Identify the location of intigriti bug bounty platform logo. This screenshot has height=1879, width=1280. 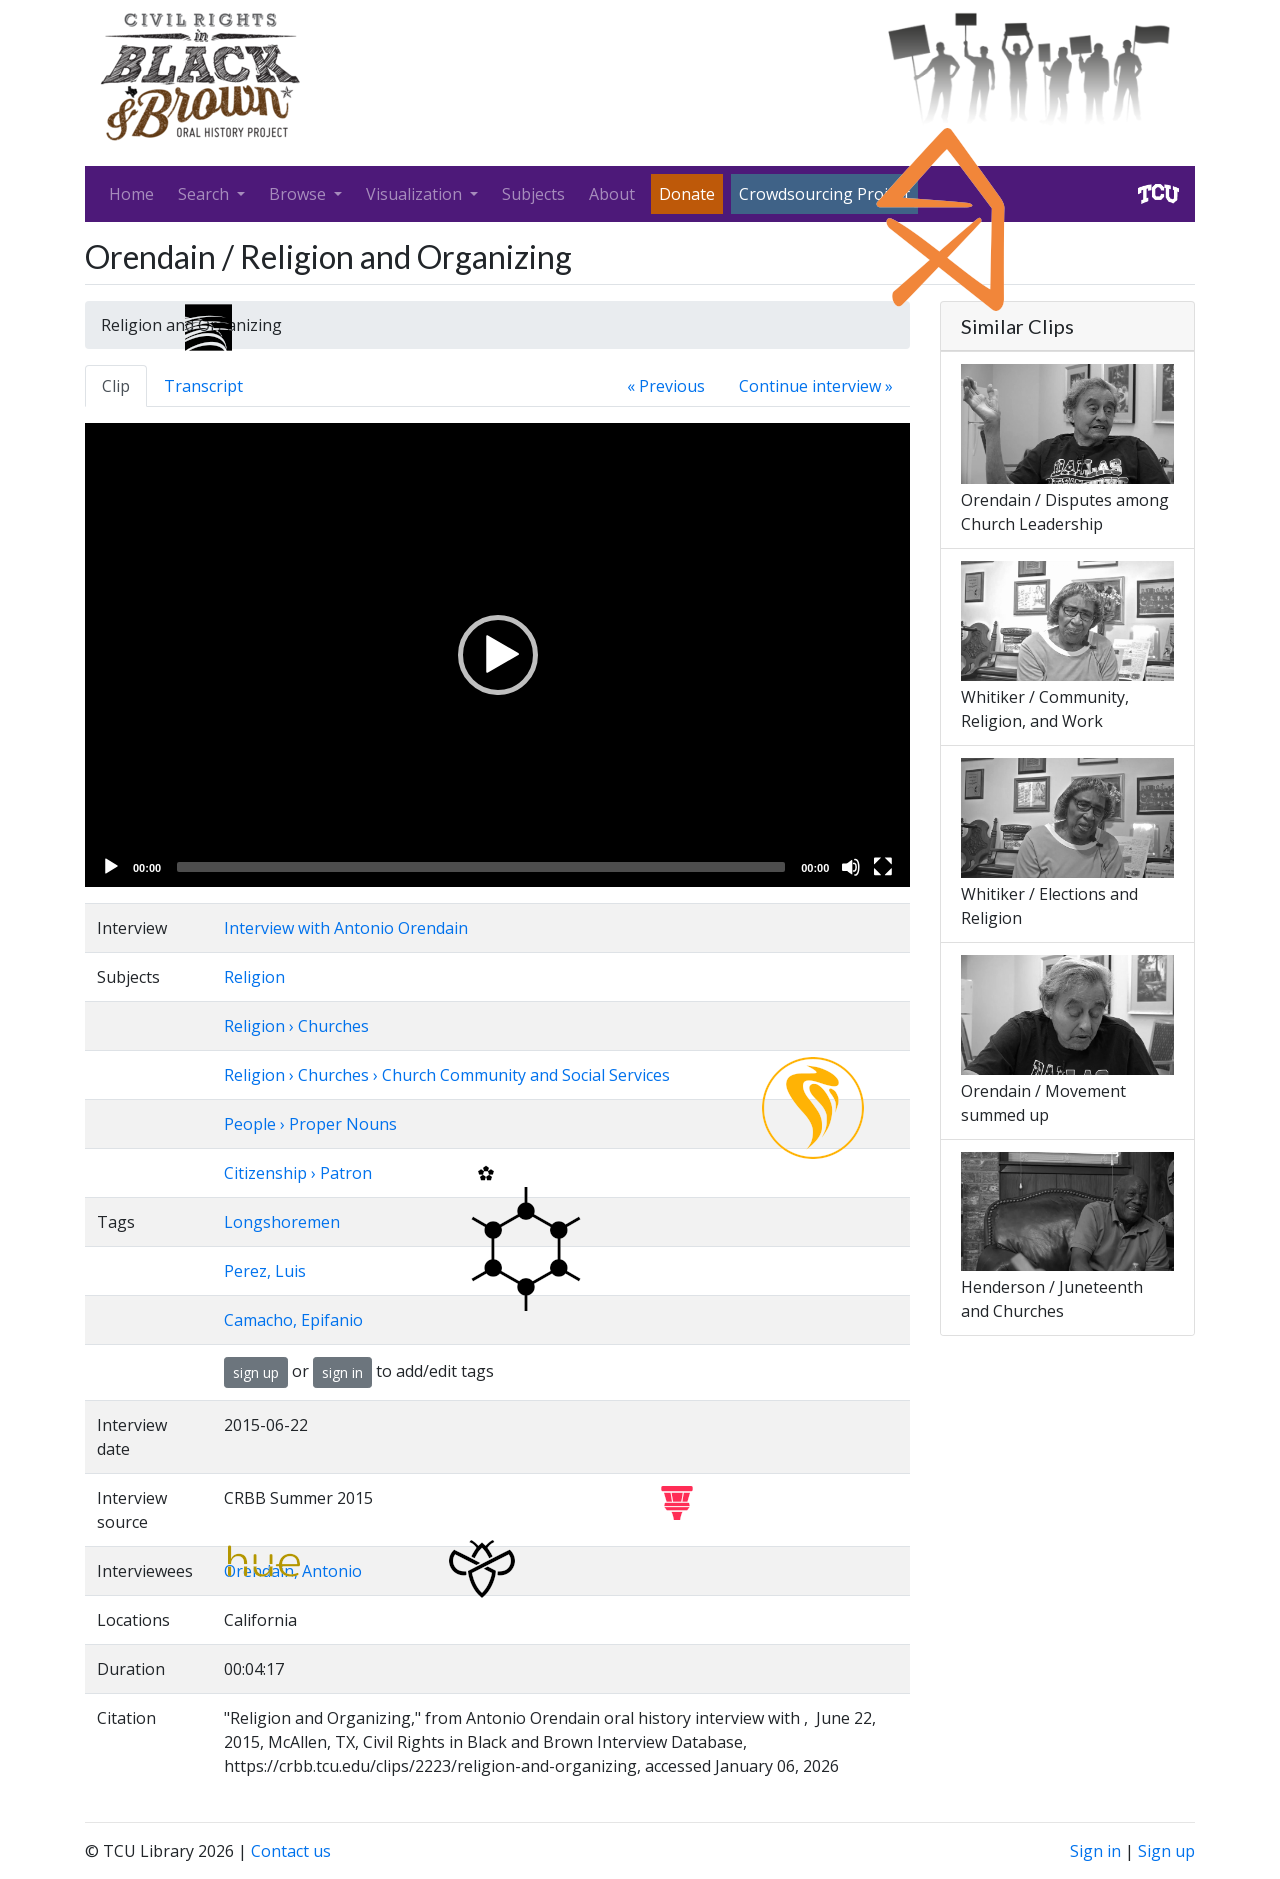
(482, 1569).